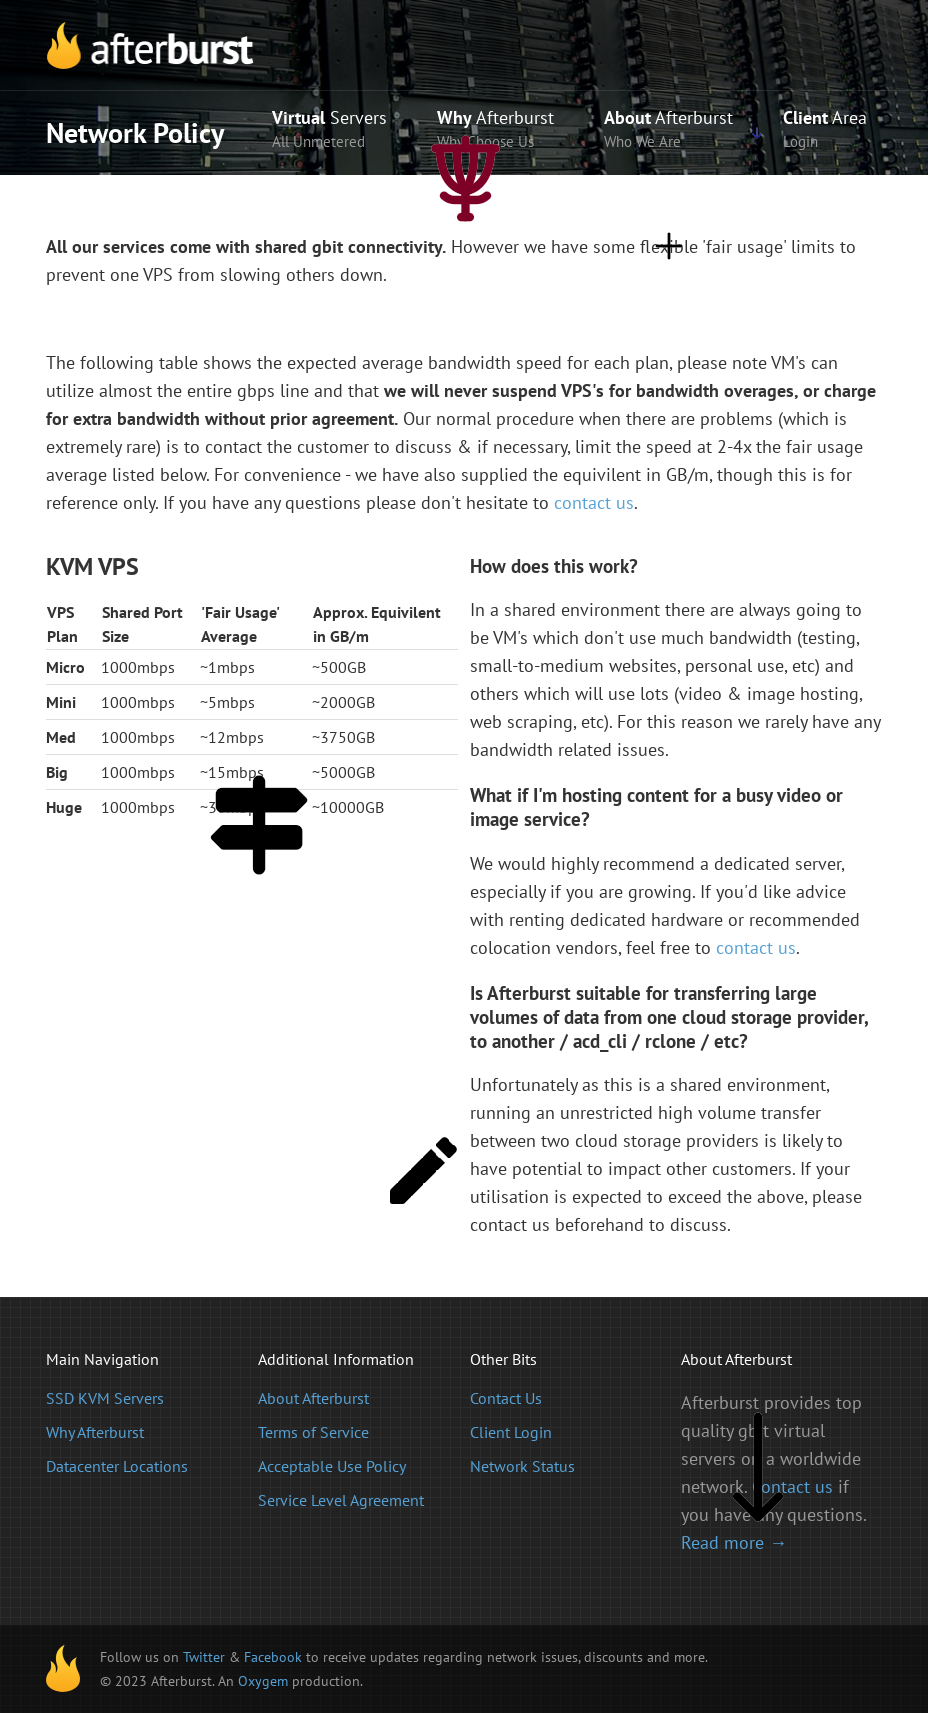 Image resolution: width=928 pixels, height=1713 pixels. Describe the element at coordinates (757, 133) in the screenshot. I see `scroll down or view more content` at that location.